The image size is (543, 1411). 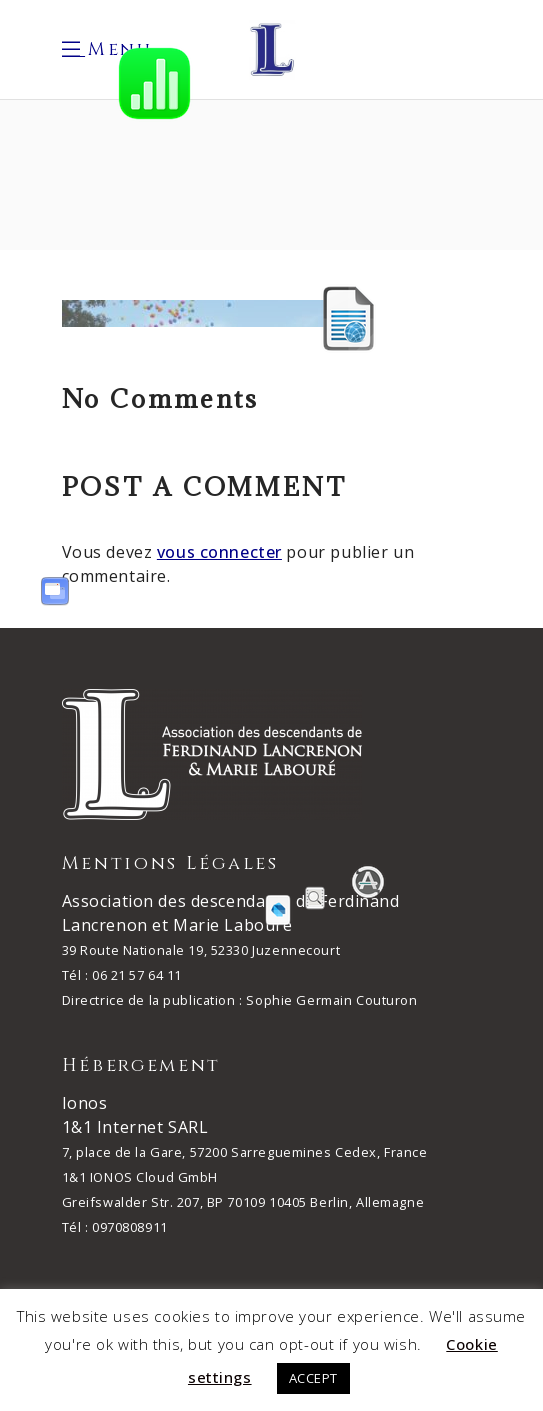 I want to click on open LibreOffice Calc spreadsheet application, so click(x=154, y=83).